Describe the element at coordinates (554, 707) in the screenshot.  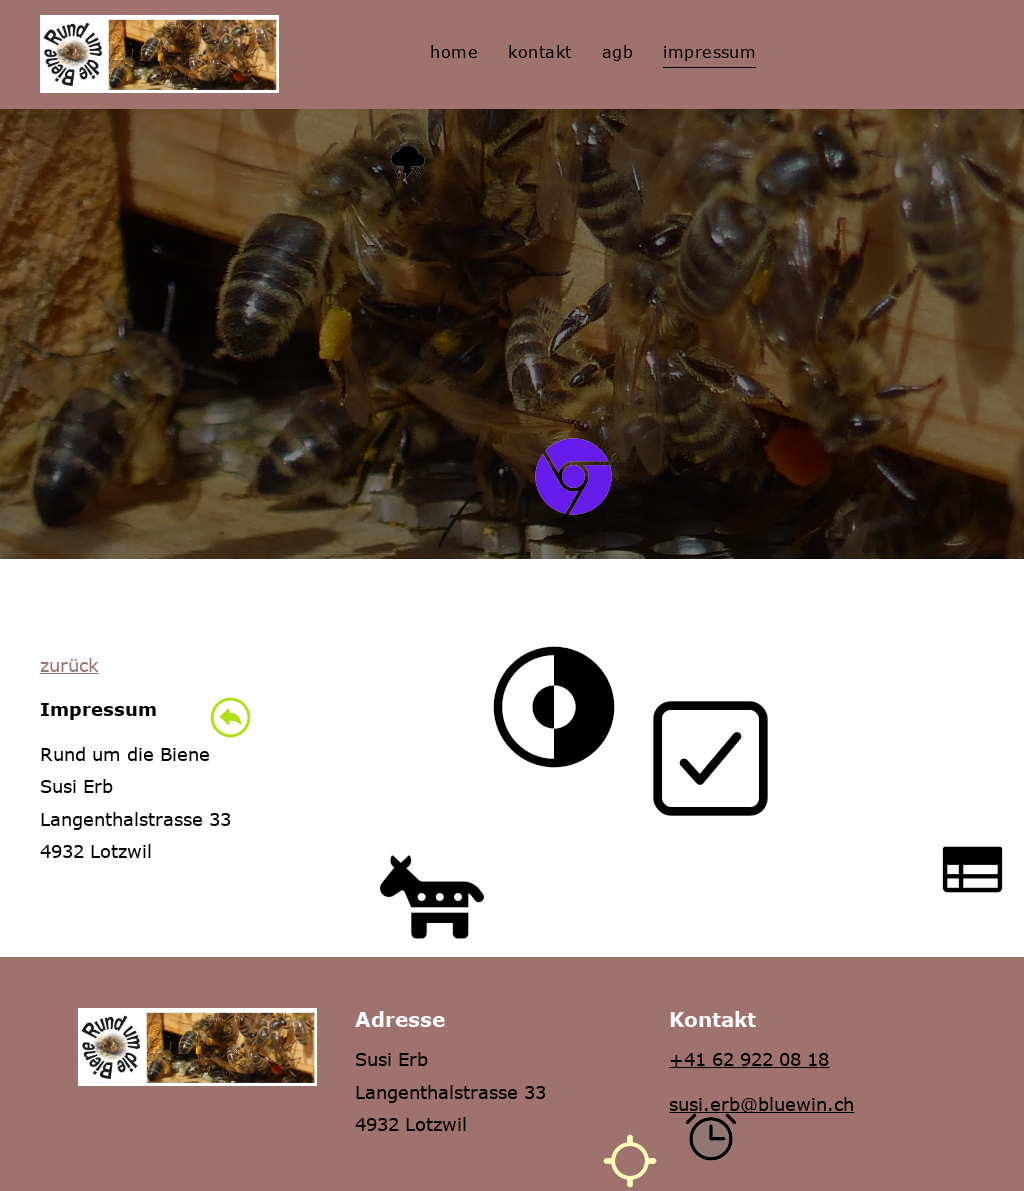
I see `toggle invert colors mode` at that location.